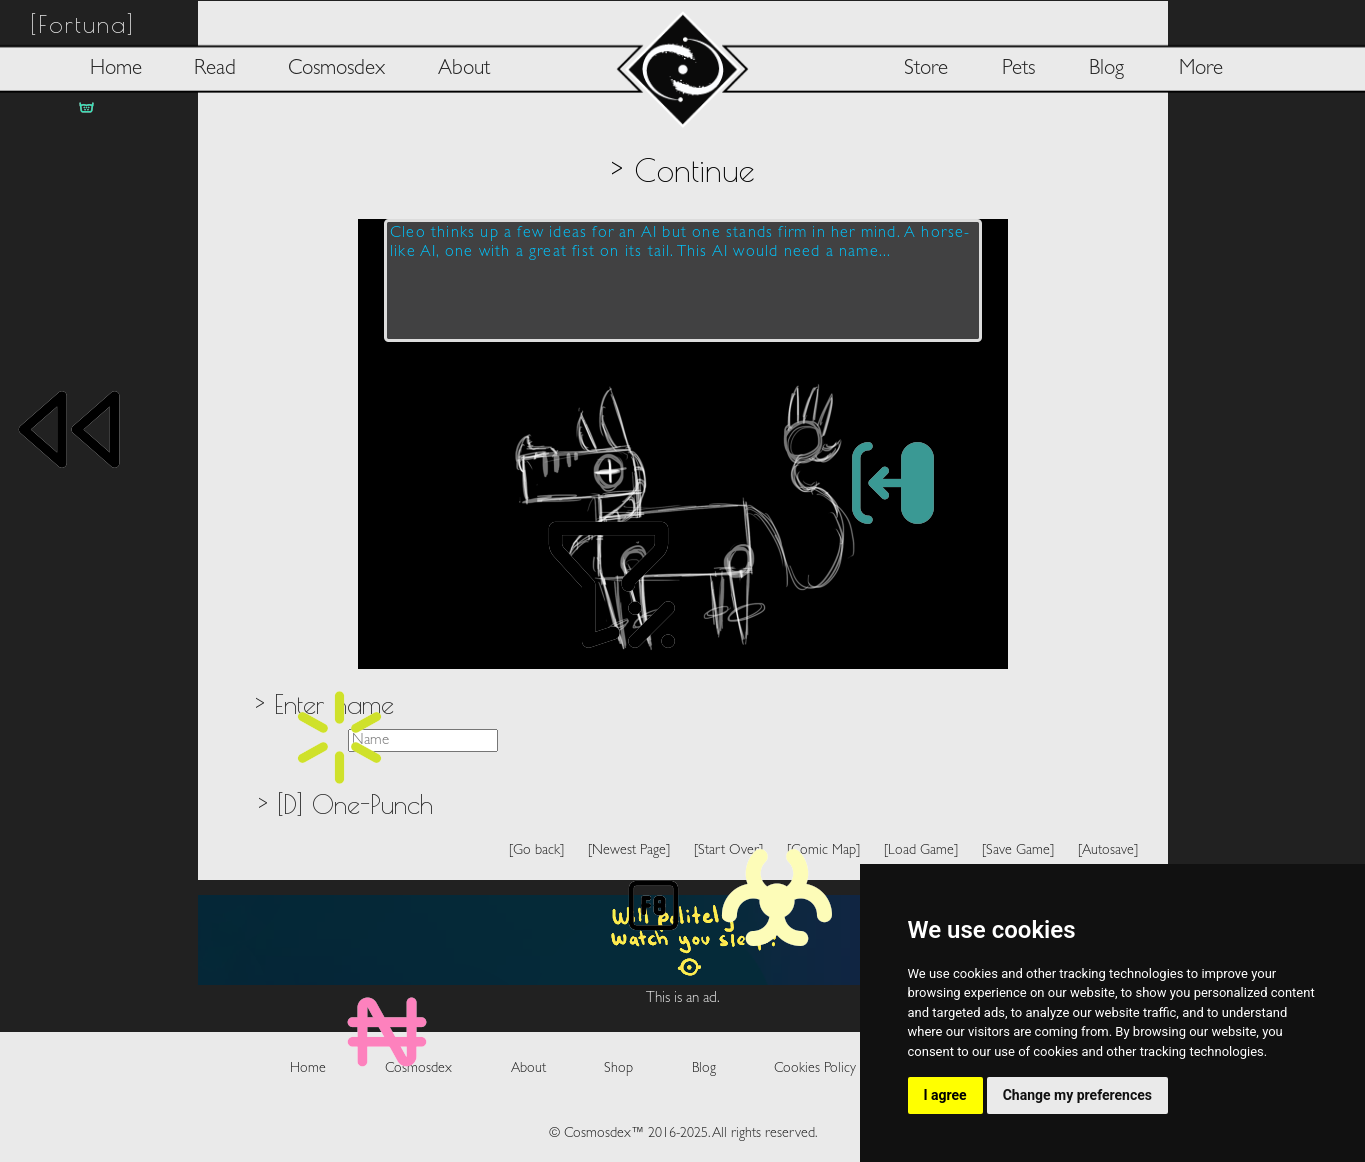  Describe the element at coordinates (387, 1032) in the screenshot. I see `indicates Nigerian naira currency` at that location.